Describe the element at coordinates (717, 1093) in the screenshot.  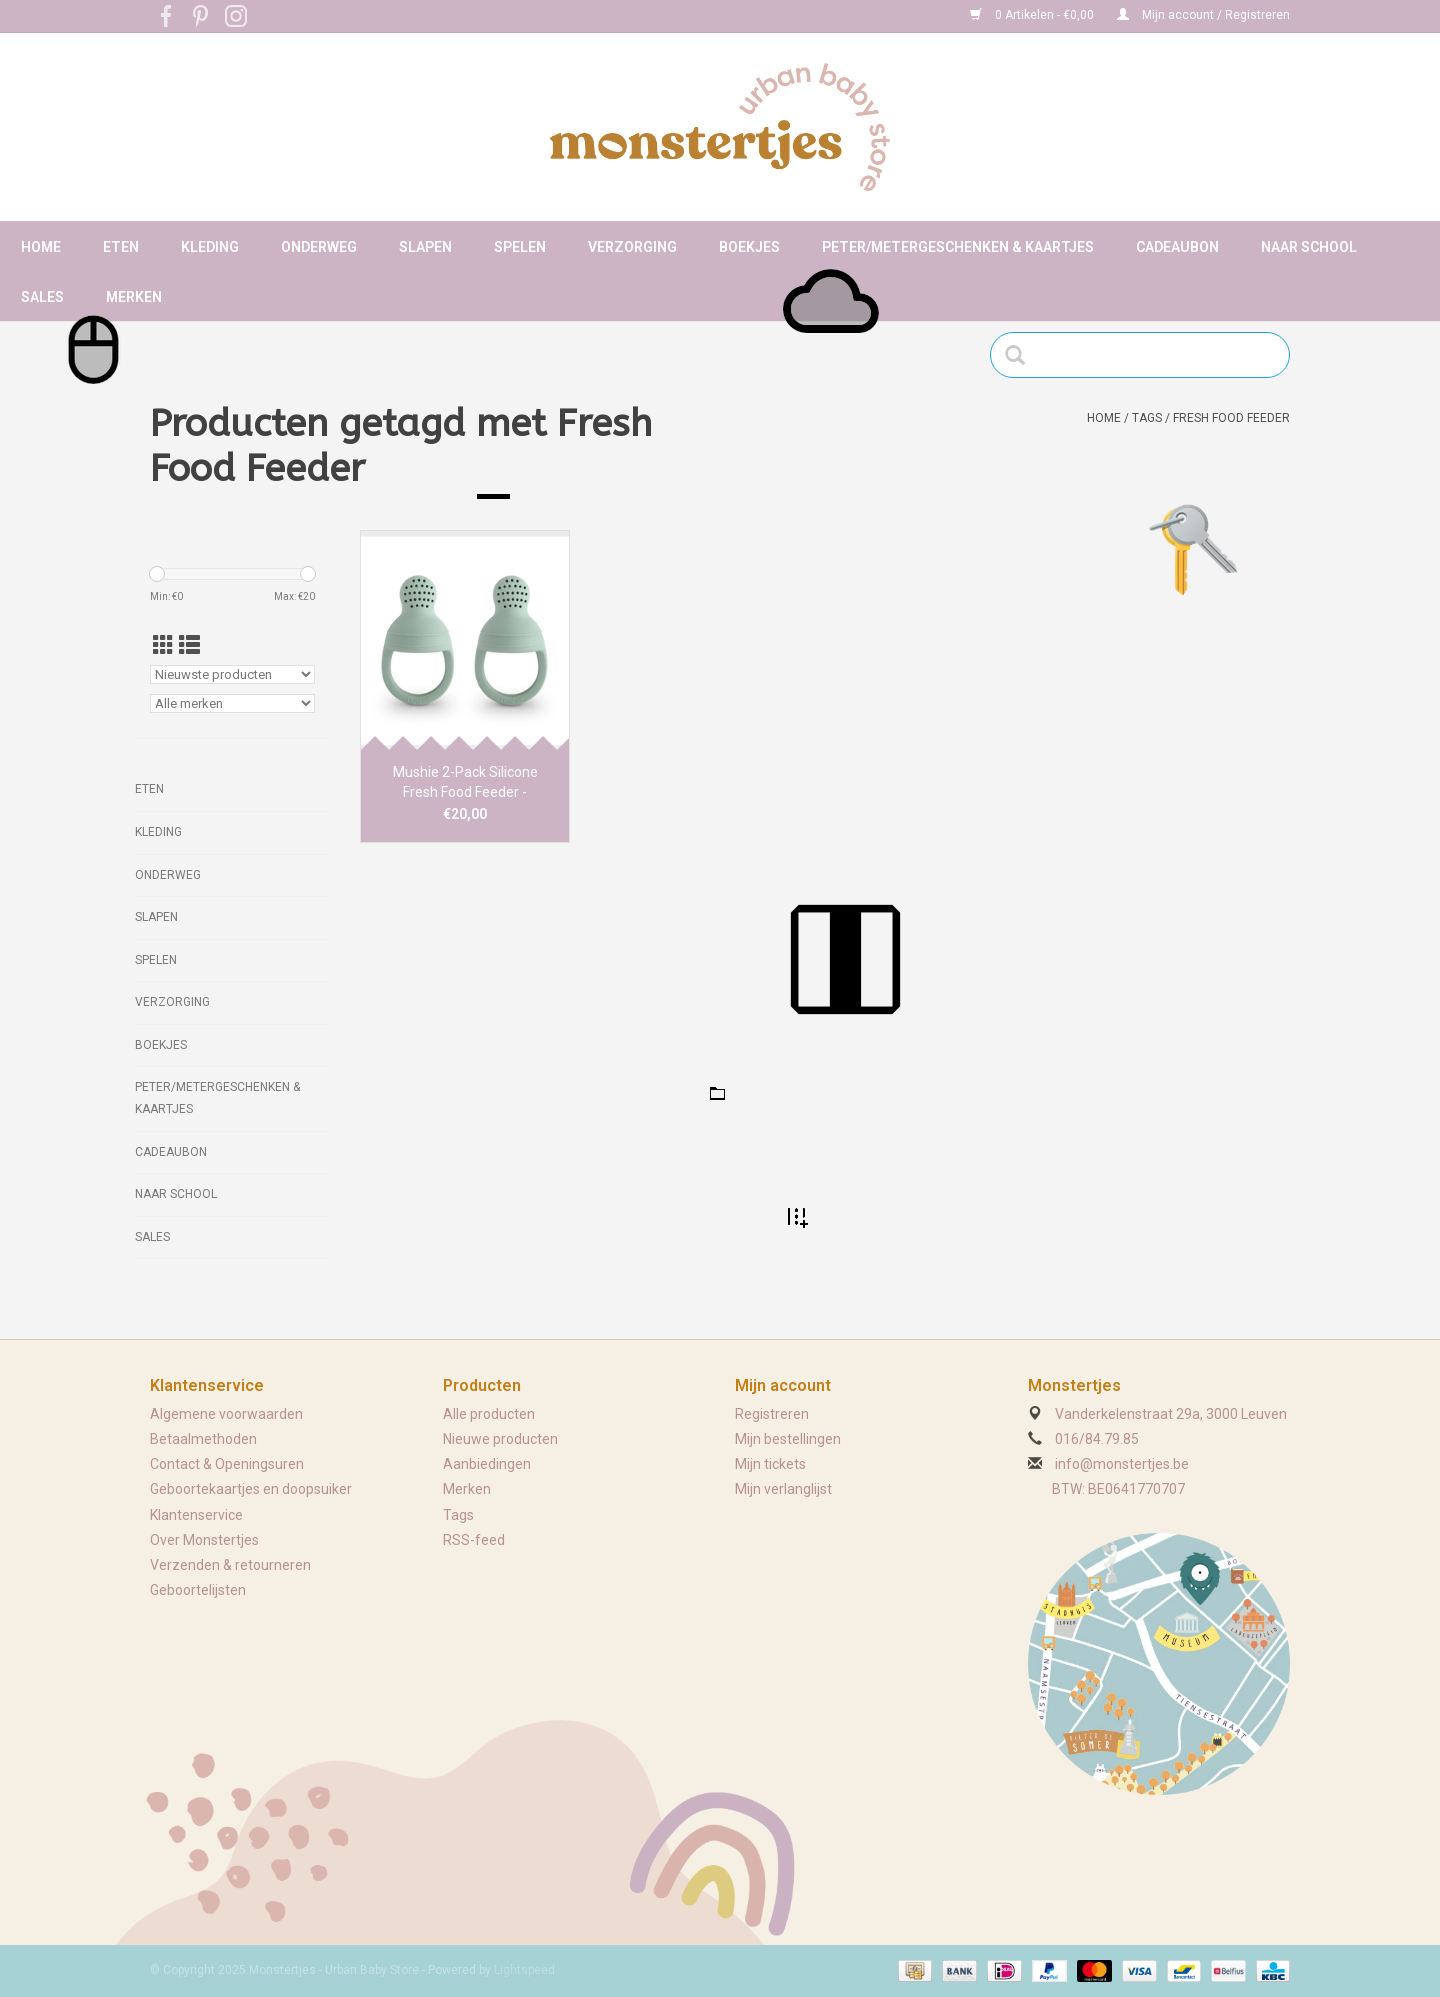
I see `open or access a folder` at that location.